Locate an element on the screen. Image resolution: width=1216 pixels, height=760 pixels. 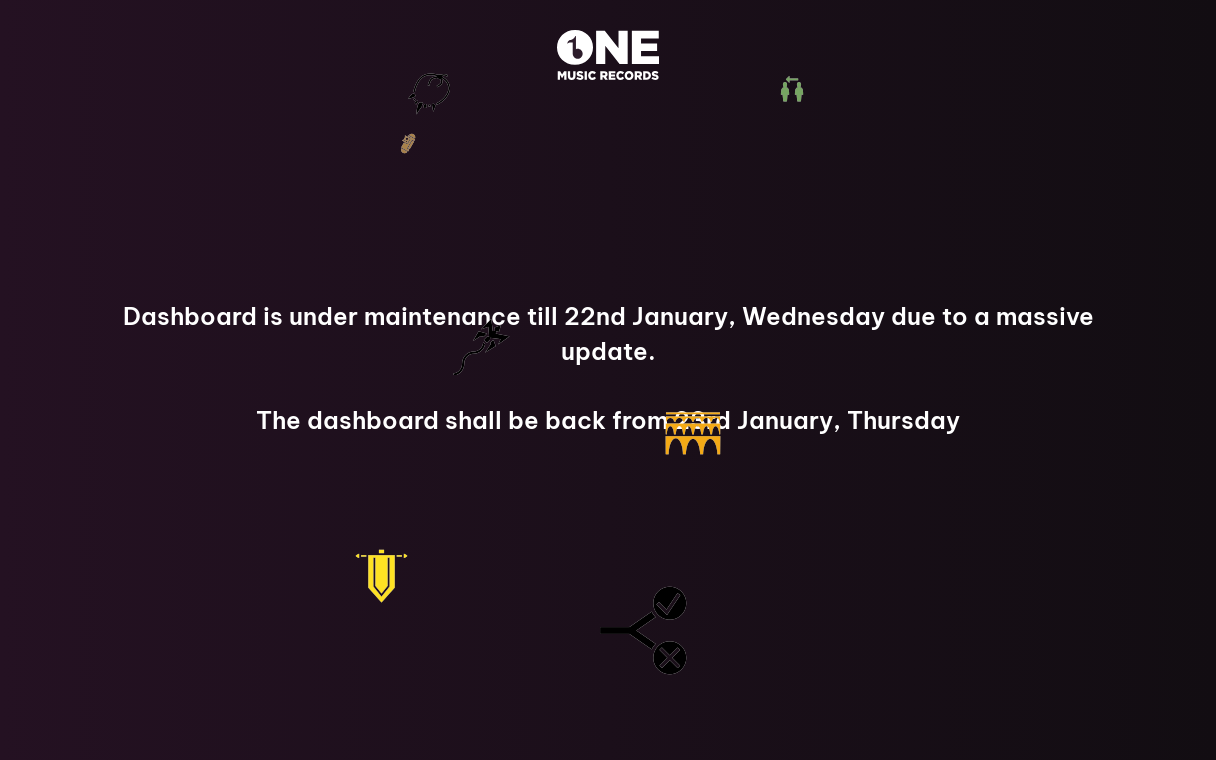
access fuel or resource storage is located at coordinates (408, 143).